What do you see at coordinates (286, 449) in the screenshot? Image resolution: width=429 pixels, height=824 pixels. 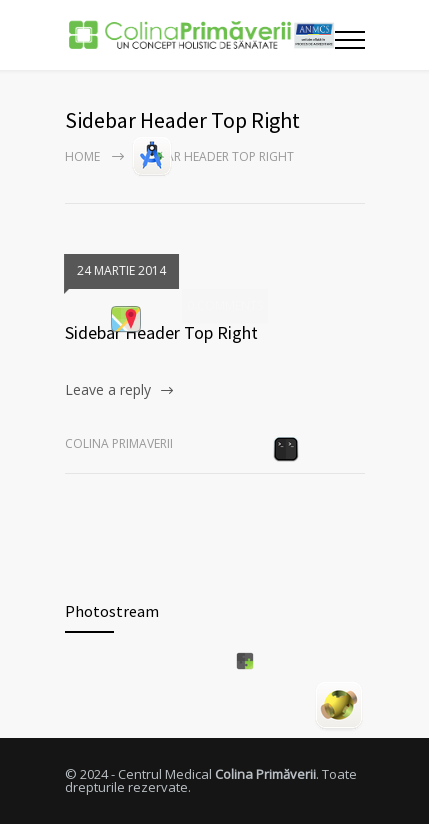 I see `open terminix terminal emulator` at bounding box center [286, 449].